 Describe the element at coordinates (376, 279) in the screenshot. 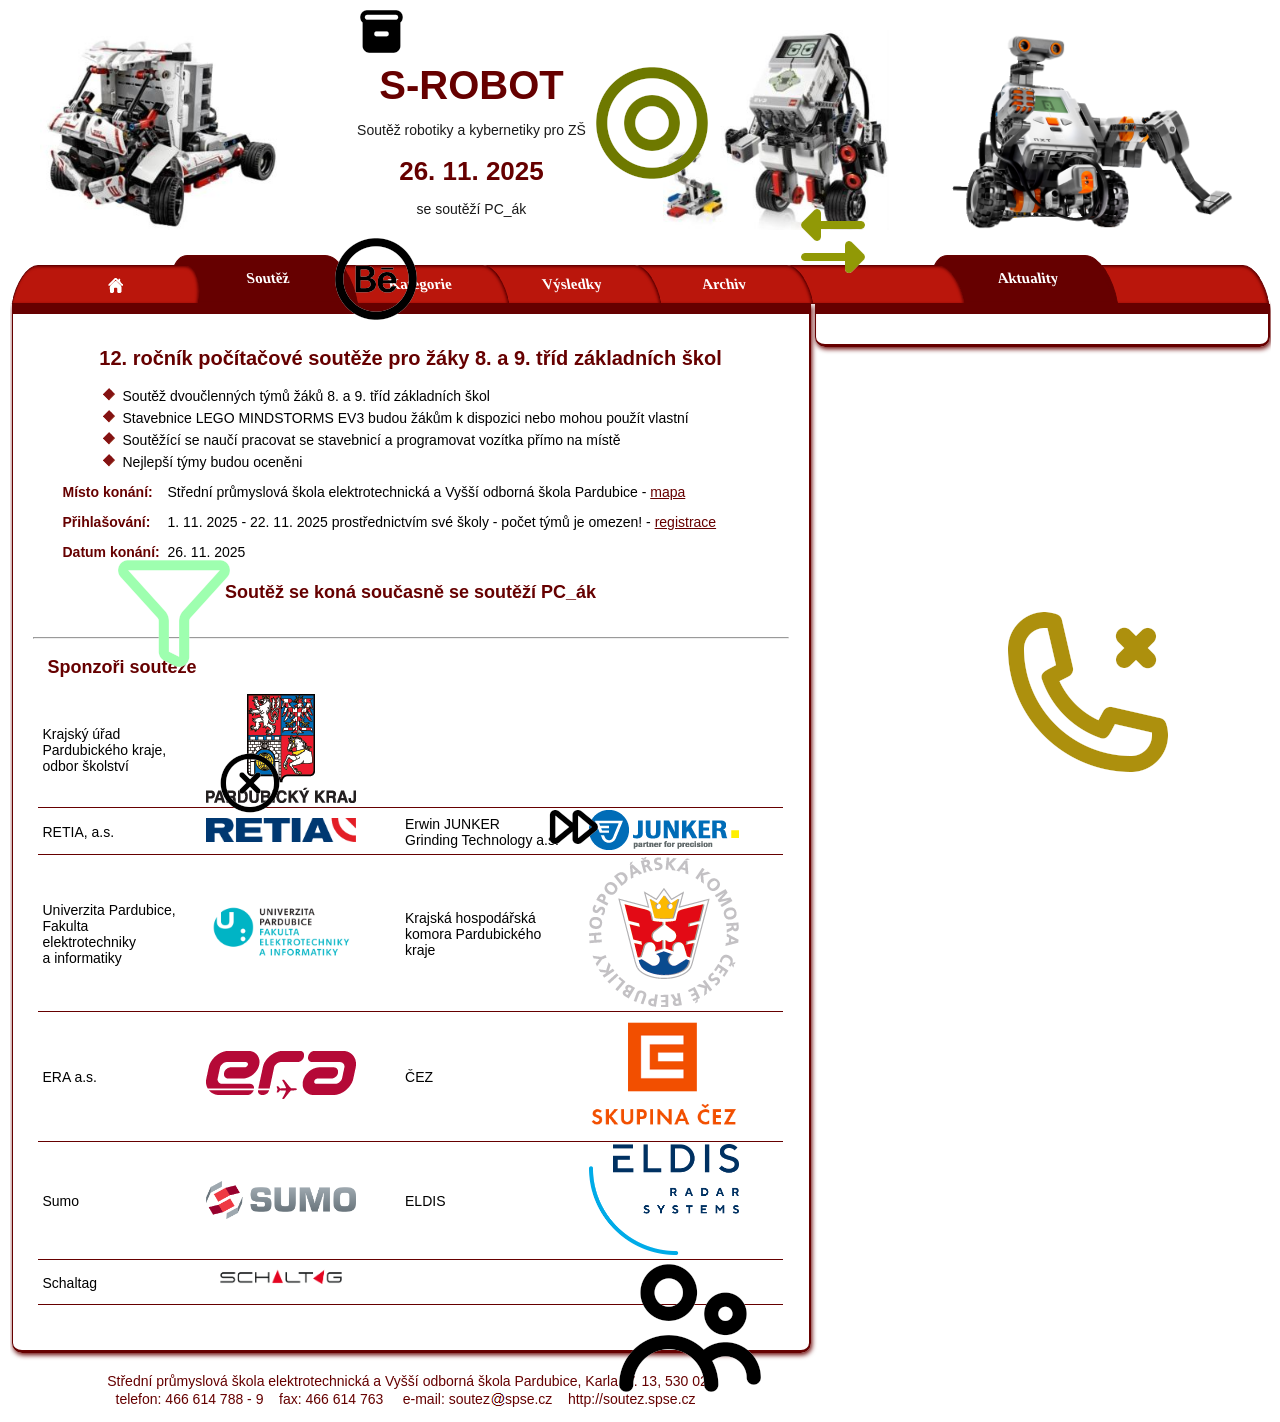

I see `visit Behance profile` at that location.